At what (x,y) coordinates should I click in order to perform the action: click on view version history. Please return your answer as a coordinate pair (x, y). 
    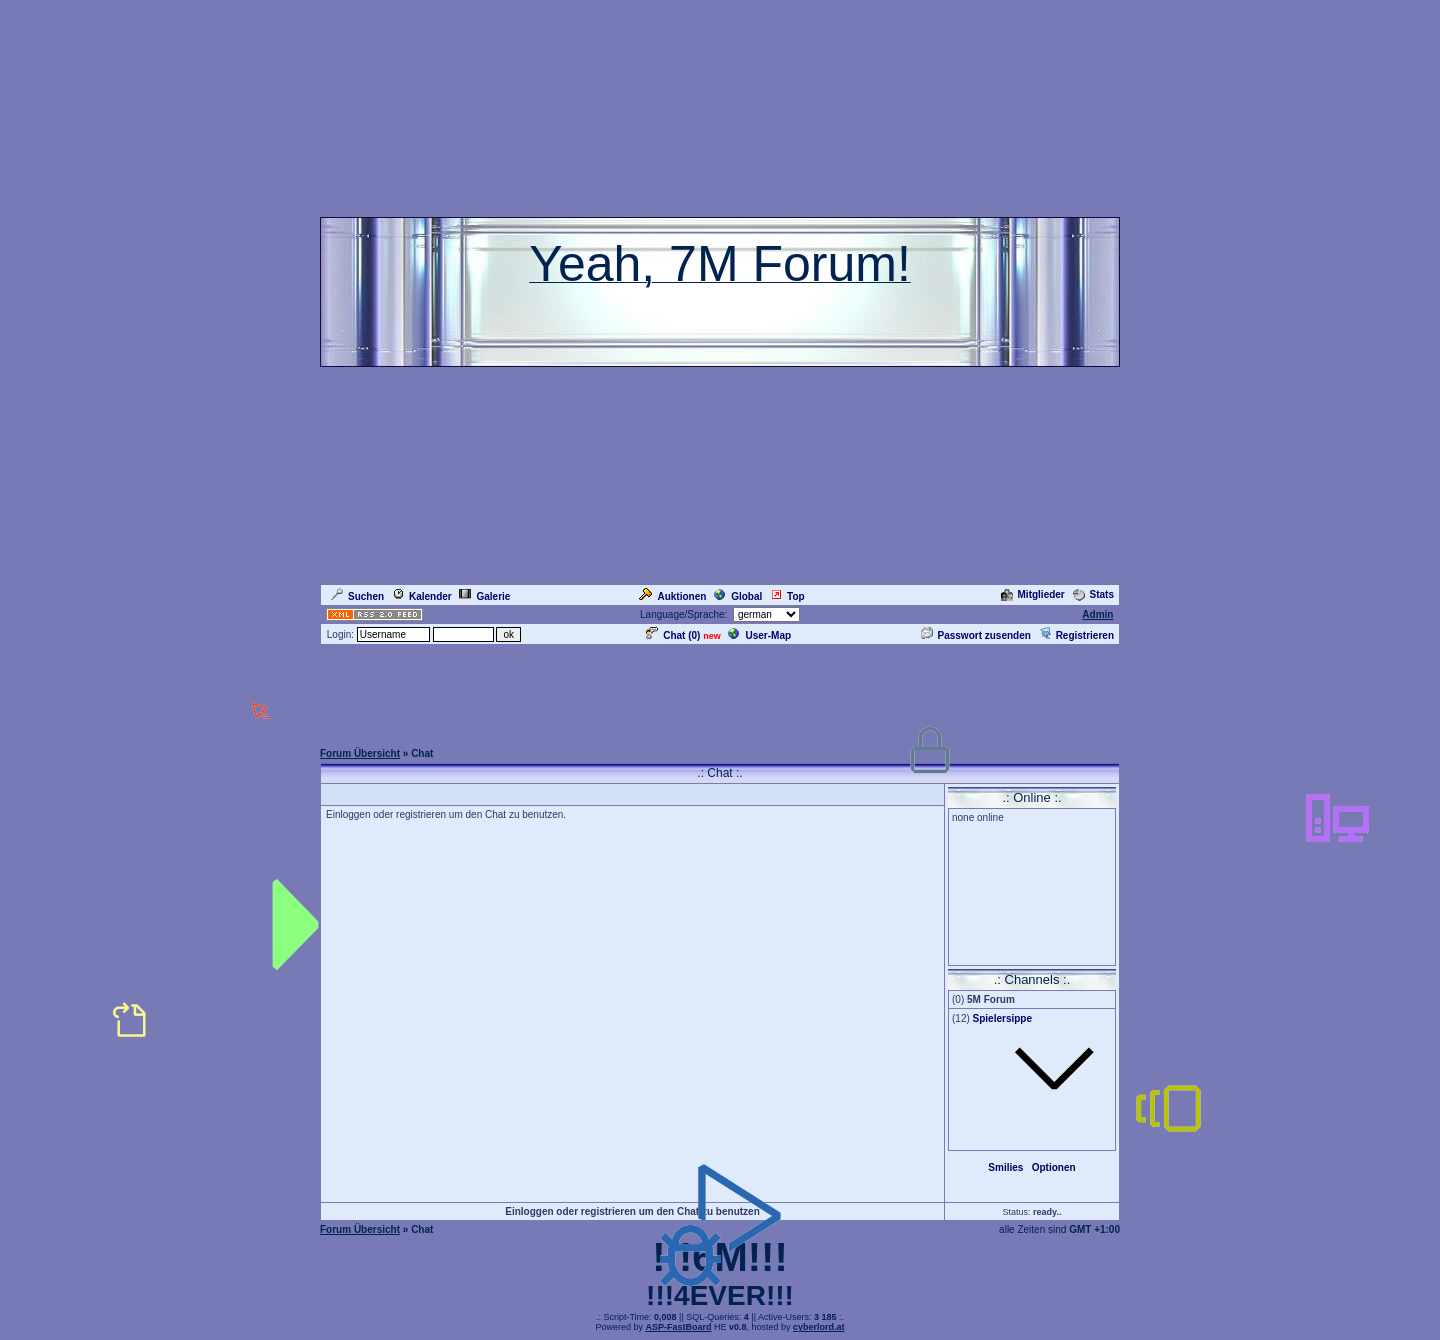
    Looking at the image, I should click on (1168, 1108).